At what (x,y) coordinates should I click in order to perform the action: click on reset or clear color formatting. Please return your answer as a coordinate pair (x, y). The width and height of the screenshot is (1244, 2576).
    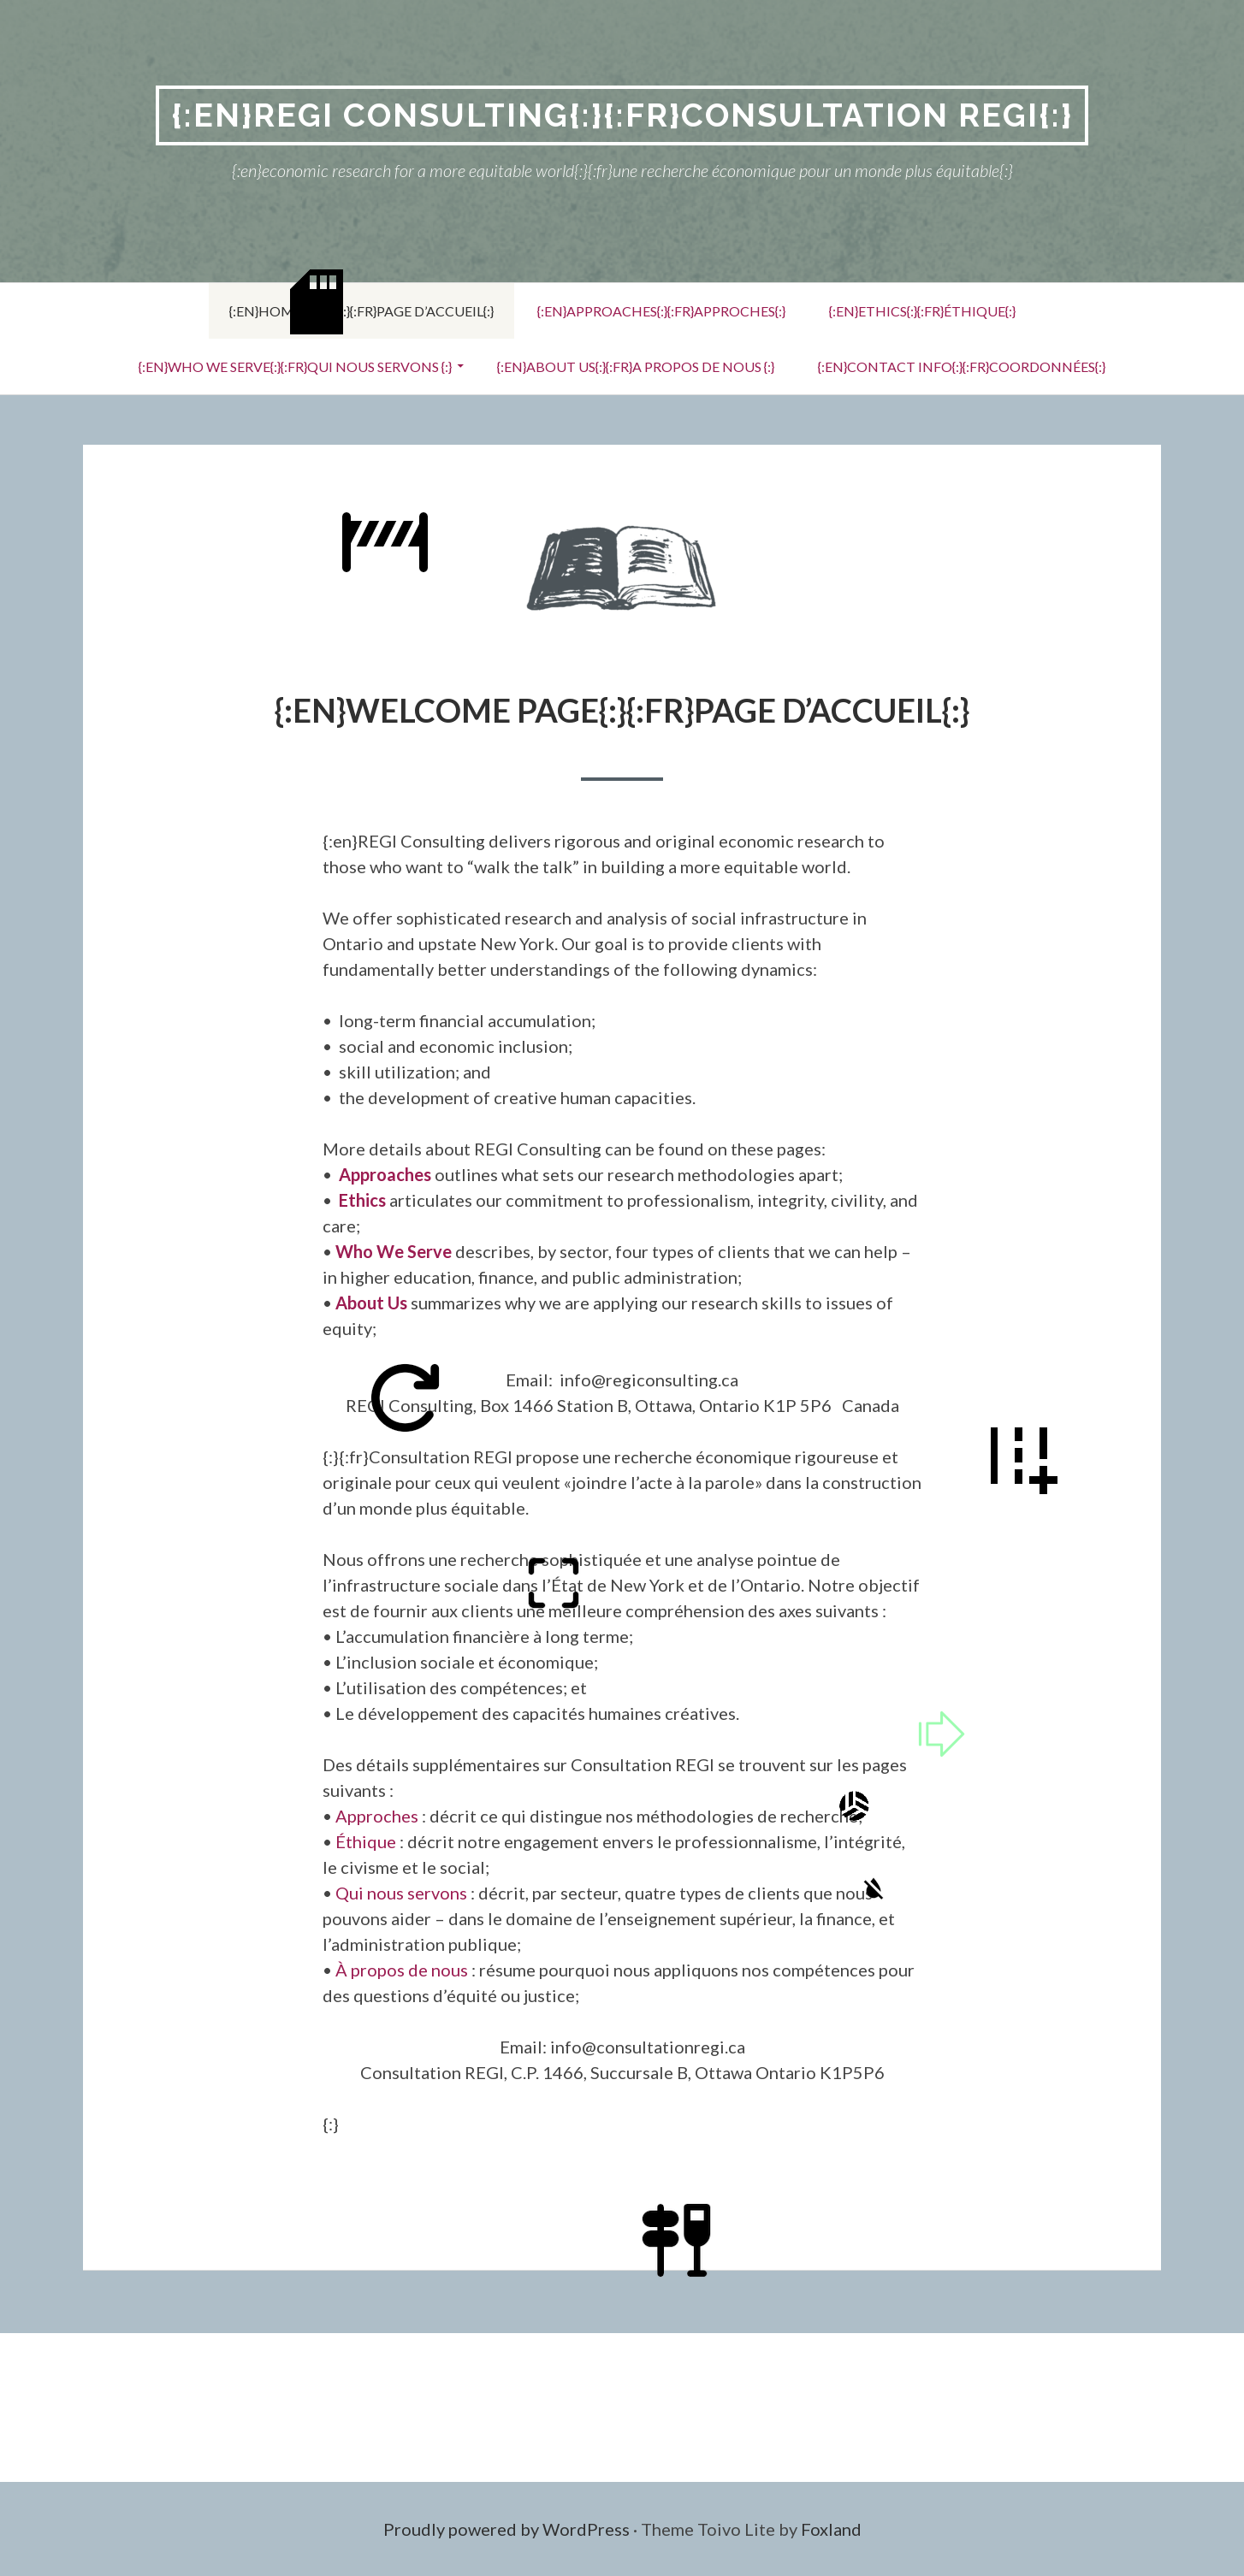
    Looking at the image, I should click on (874, 1888).